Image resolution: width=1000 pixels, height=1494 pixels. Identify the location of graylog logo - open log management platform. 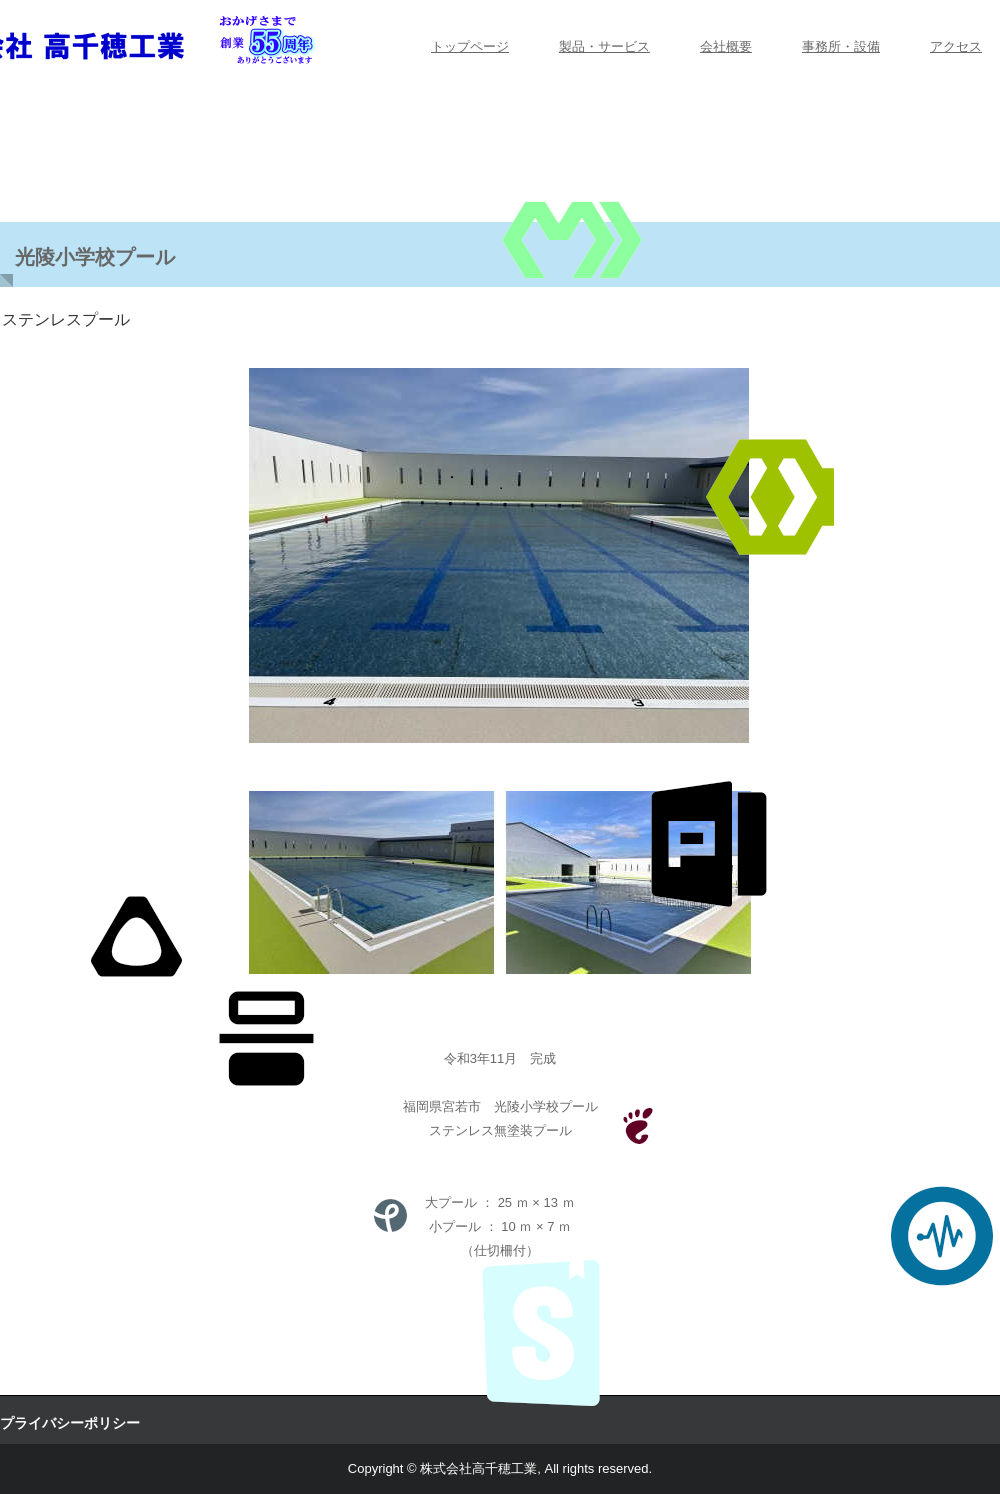
(942, 1236).